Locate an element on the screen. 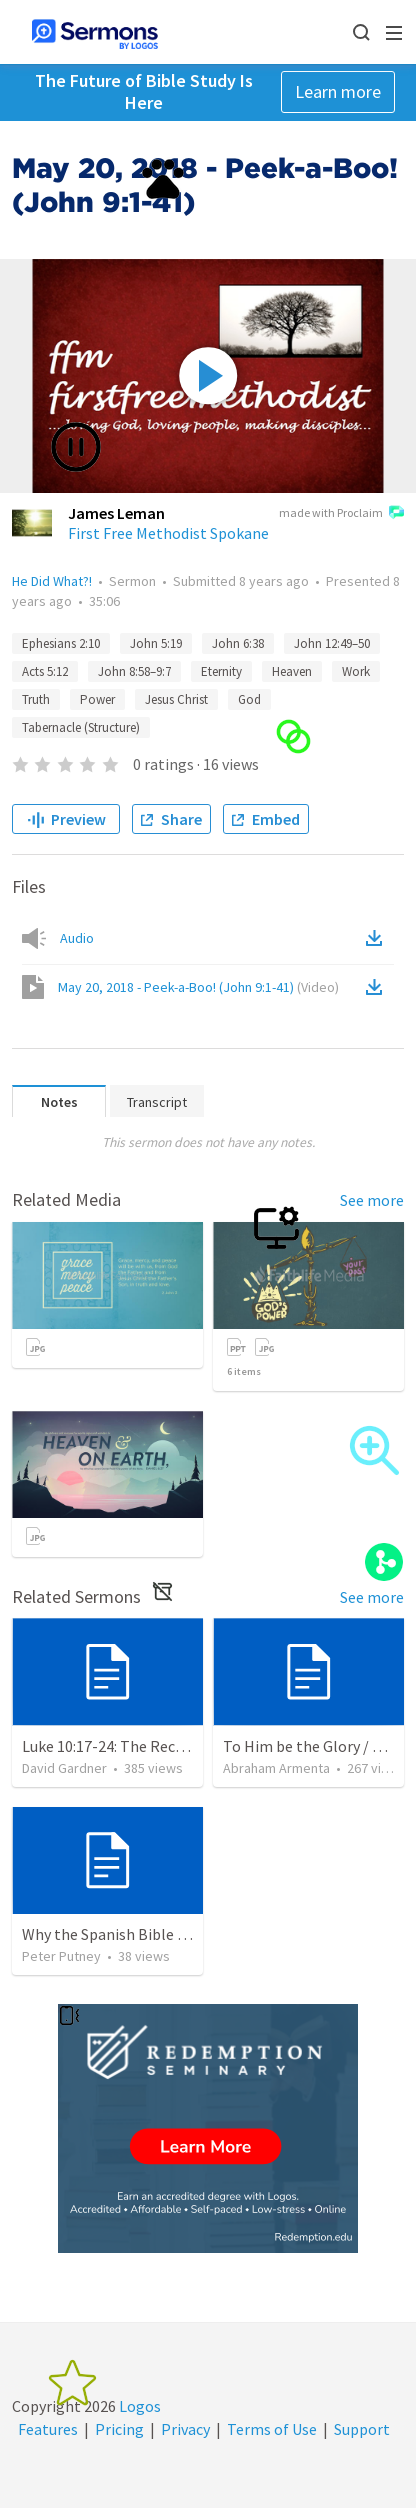  disable archive functionality is located at coordinates (162, 1591).